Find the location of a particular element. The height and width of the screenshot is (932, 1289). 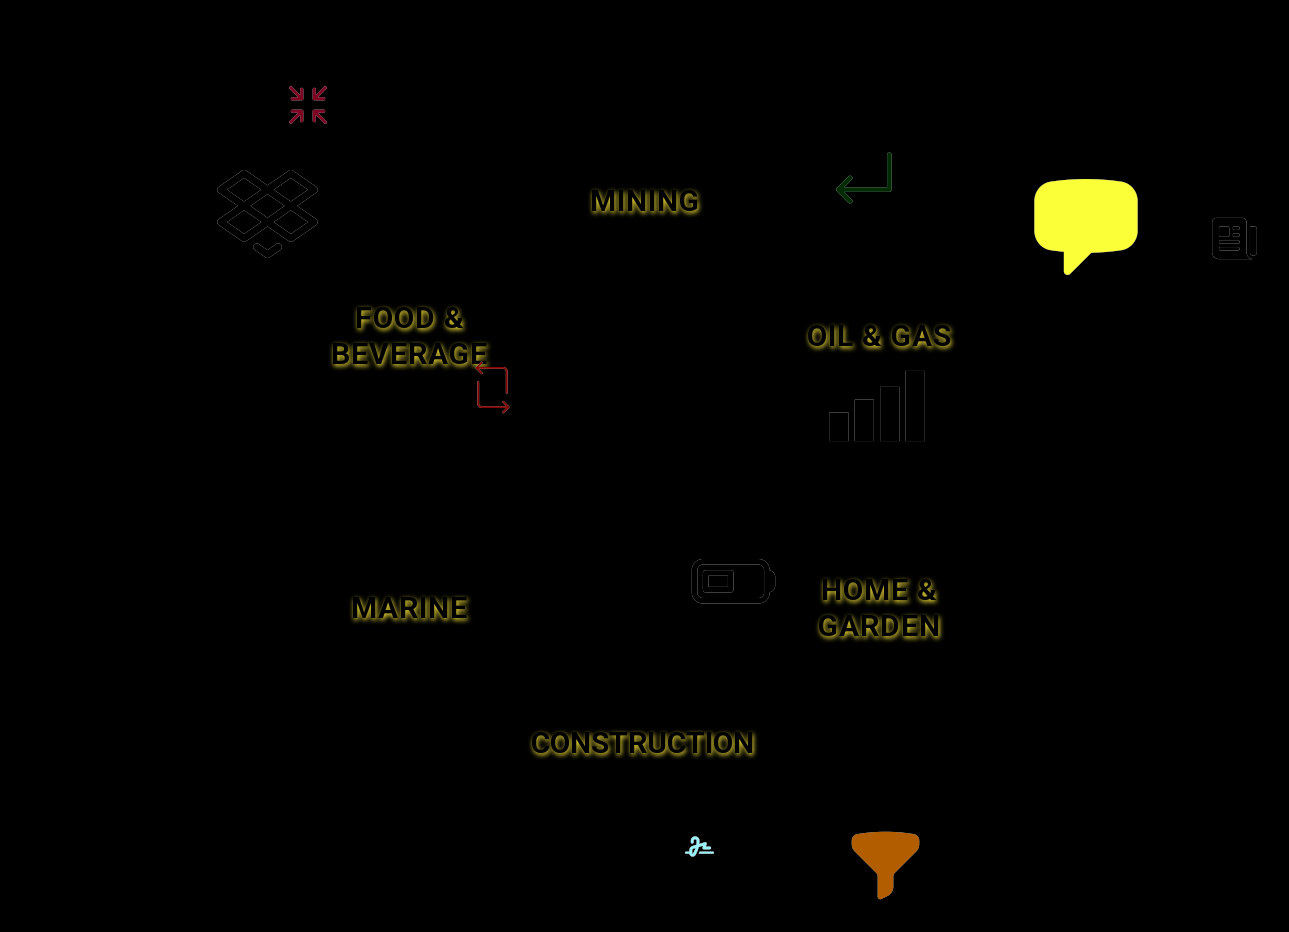

open chat or messaging is located at coordinates (1086, 227).